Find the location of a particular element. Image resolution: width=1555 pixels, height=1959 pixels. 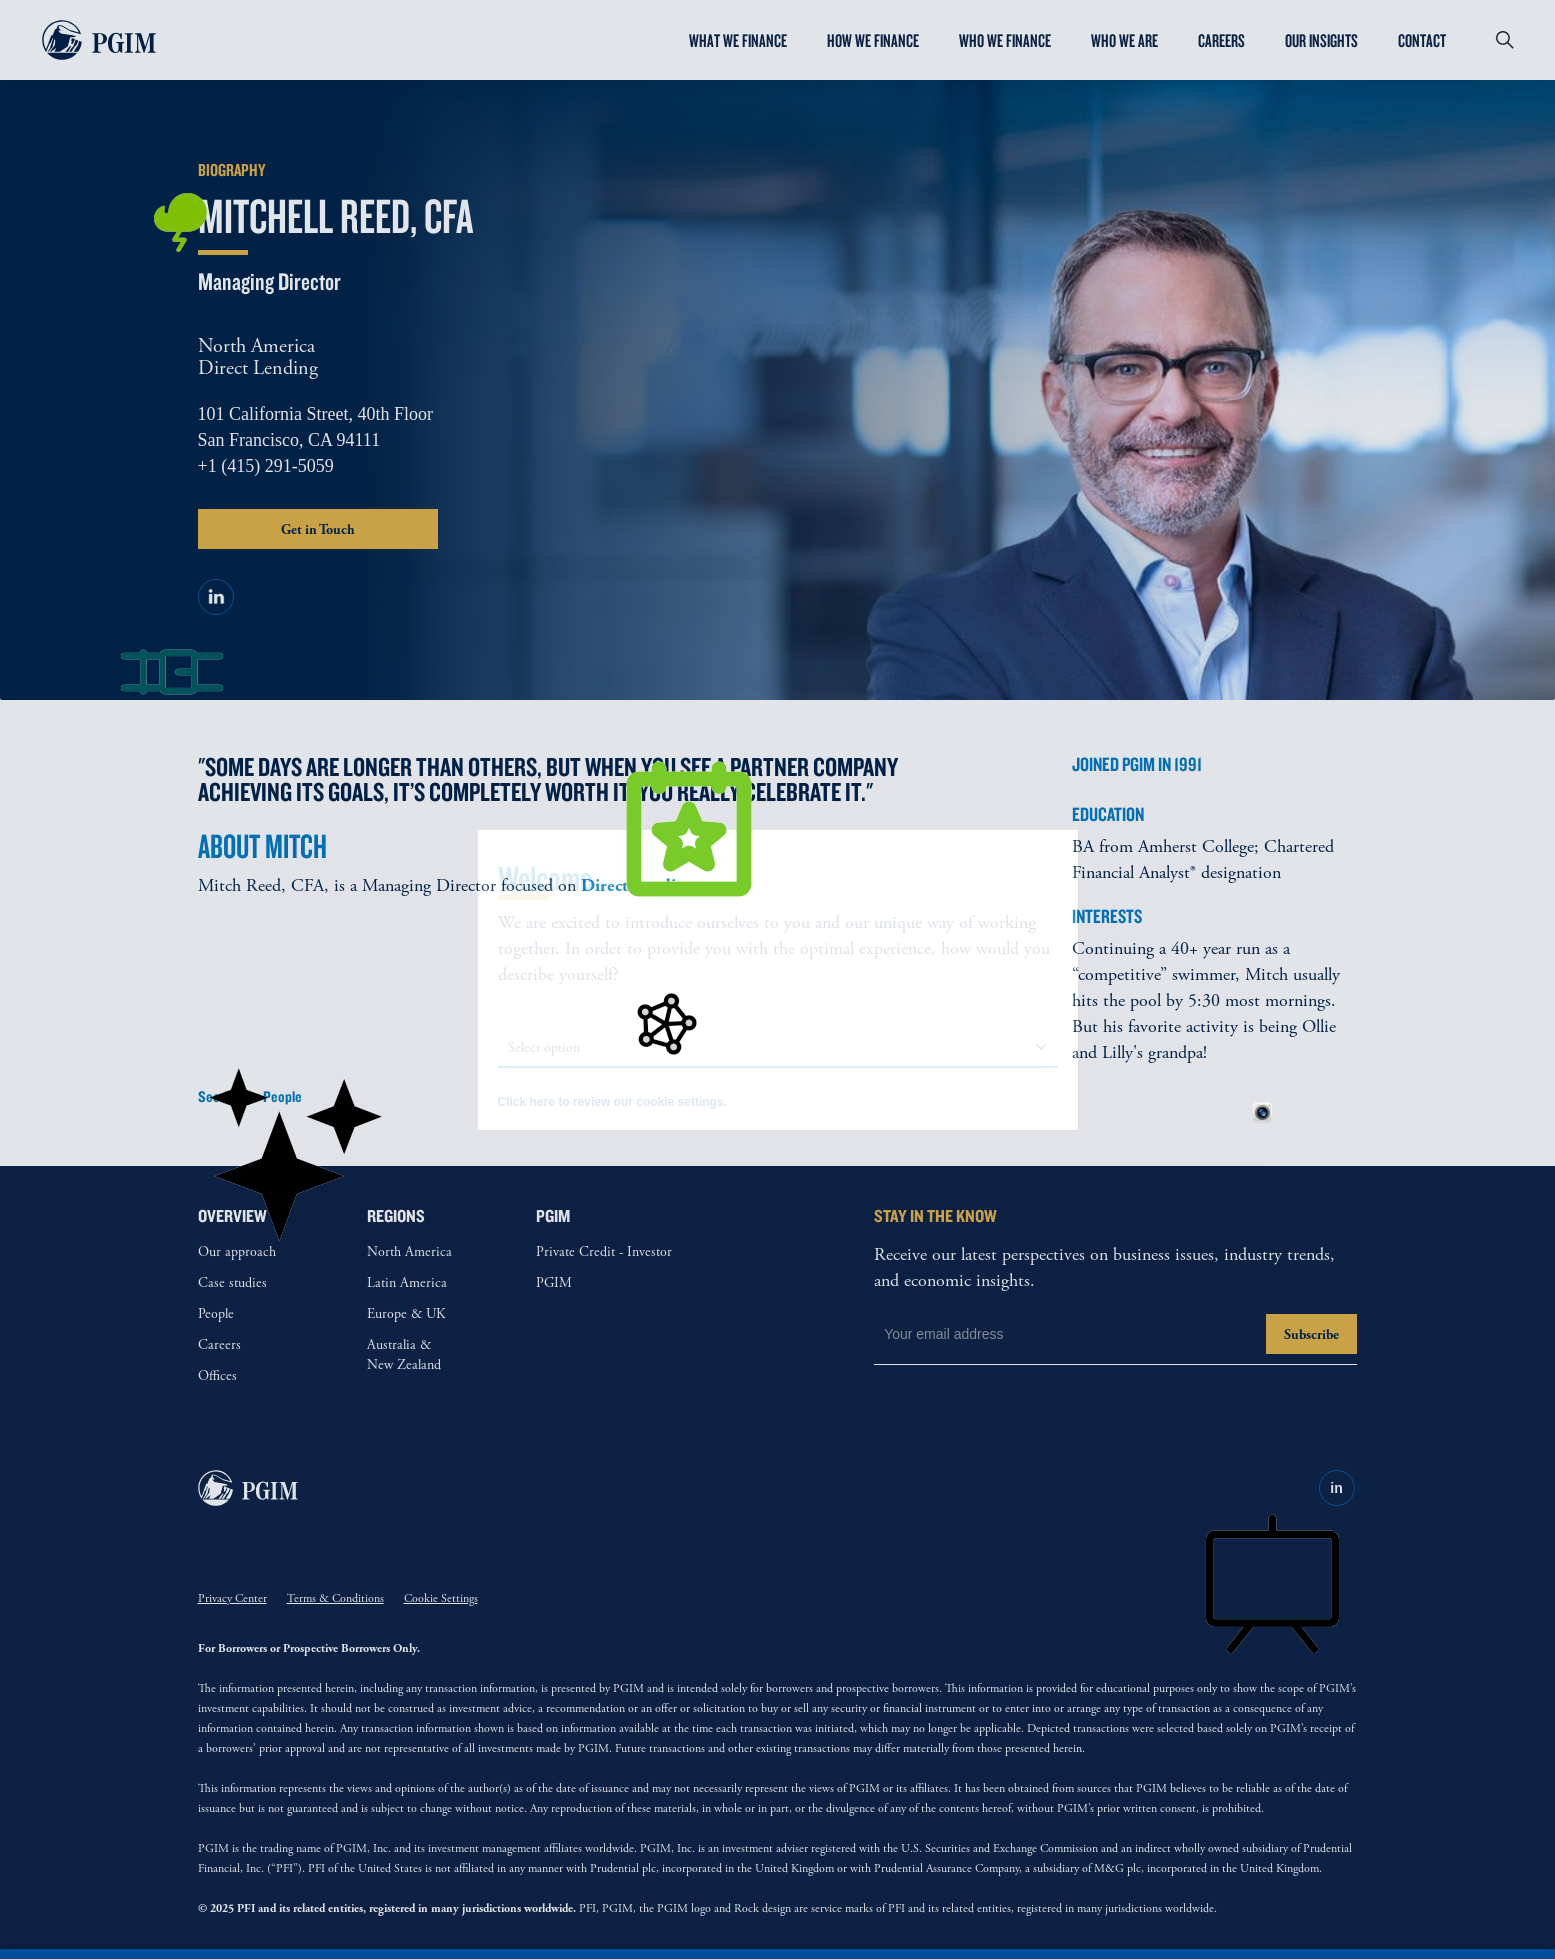

adjust belt or strap settings is located at coordinates (172, 672).